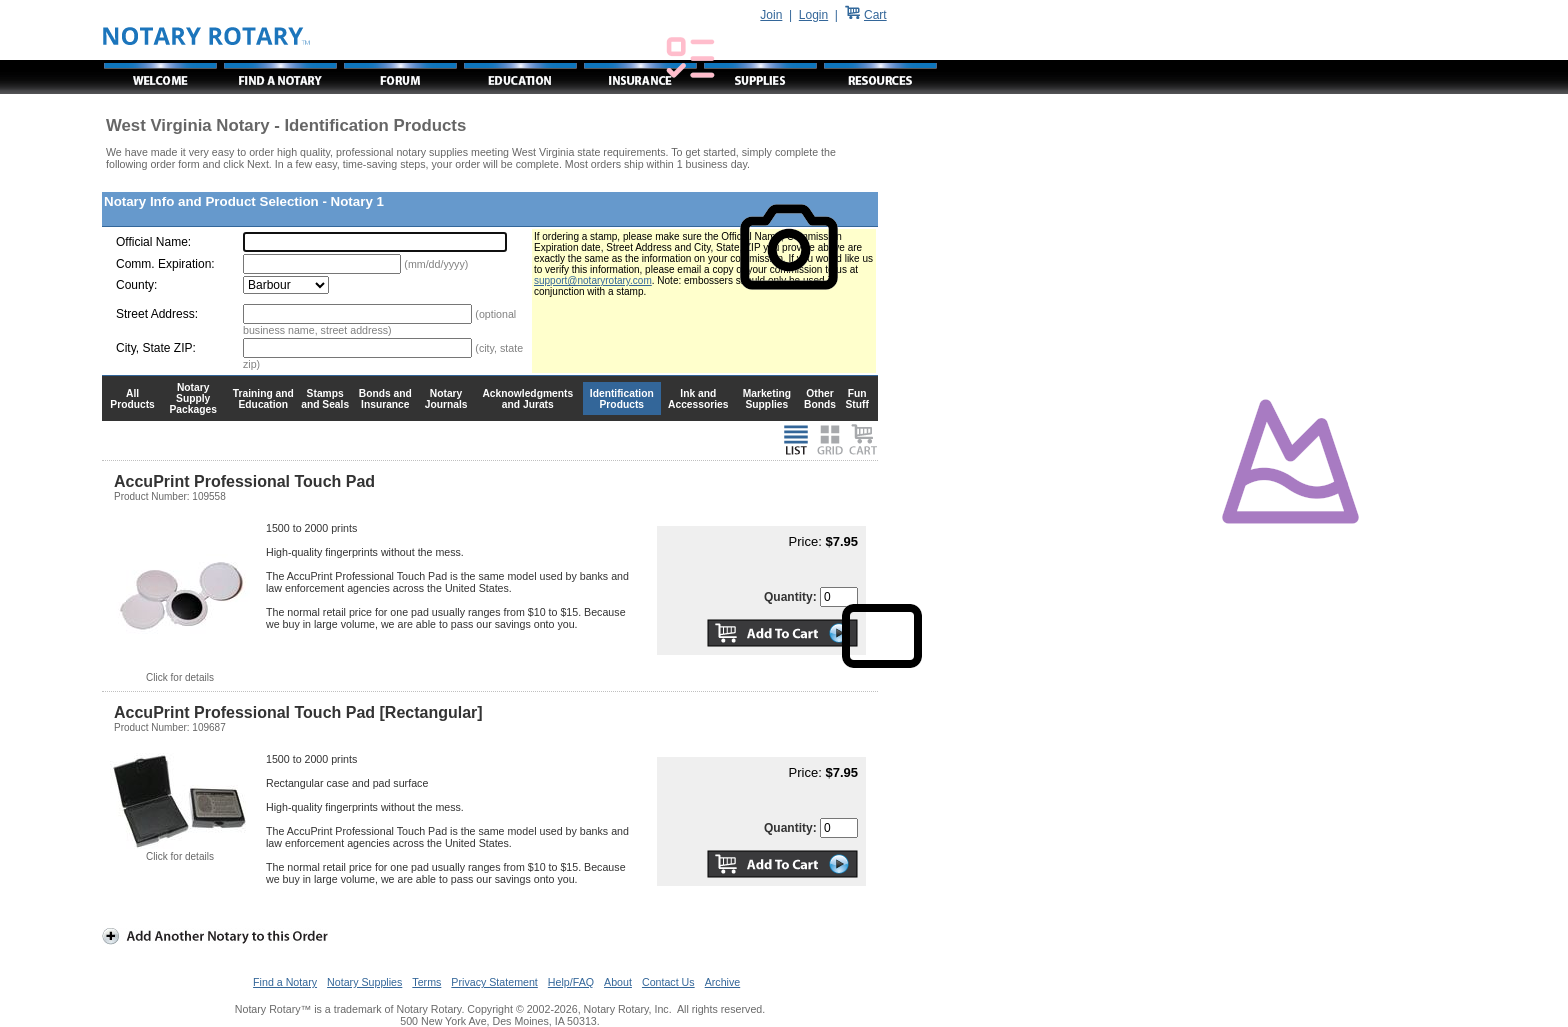  Describe the element at coordinates (882, 636) in the screenshot. I see `select or define a rectangular area` at that location.